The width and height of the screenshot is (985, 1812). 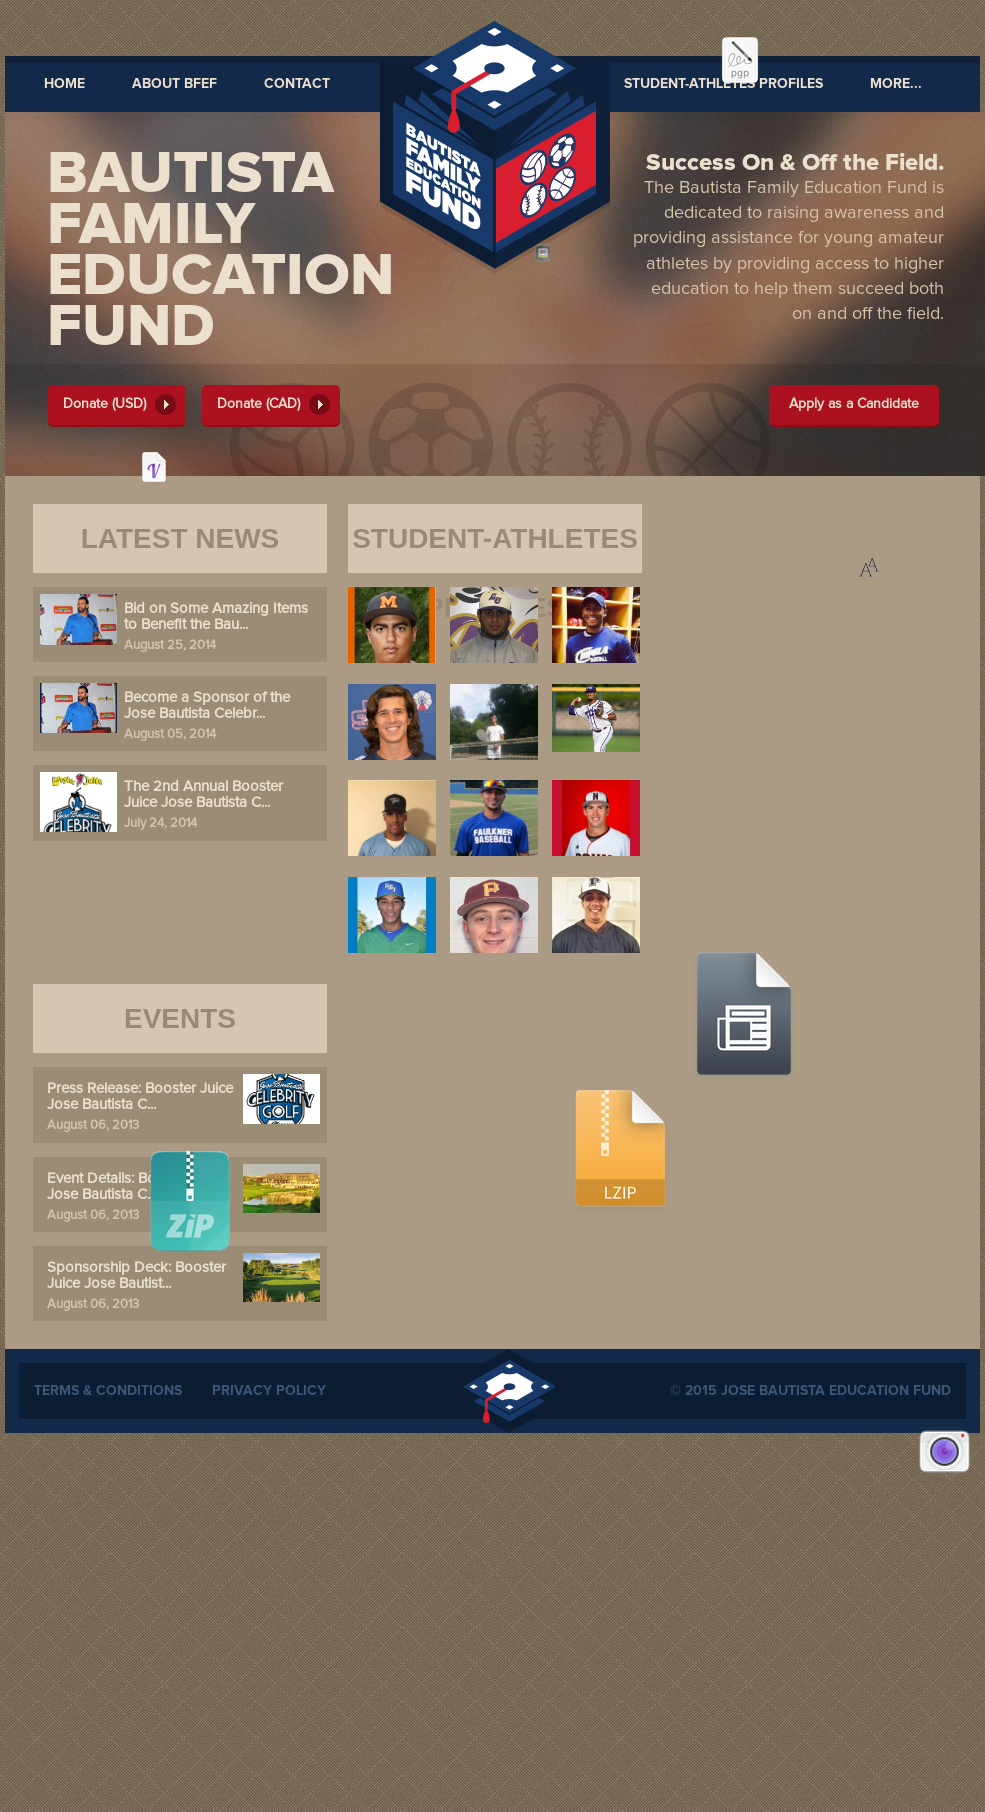 I want to click on news message or newsletter file type, so click(x=744, y=1016).